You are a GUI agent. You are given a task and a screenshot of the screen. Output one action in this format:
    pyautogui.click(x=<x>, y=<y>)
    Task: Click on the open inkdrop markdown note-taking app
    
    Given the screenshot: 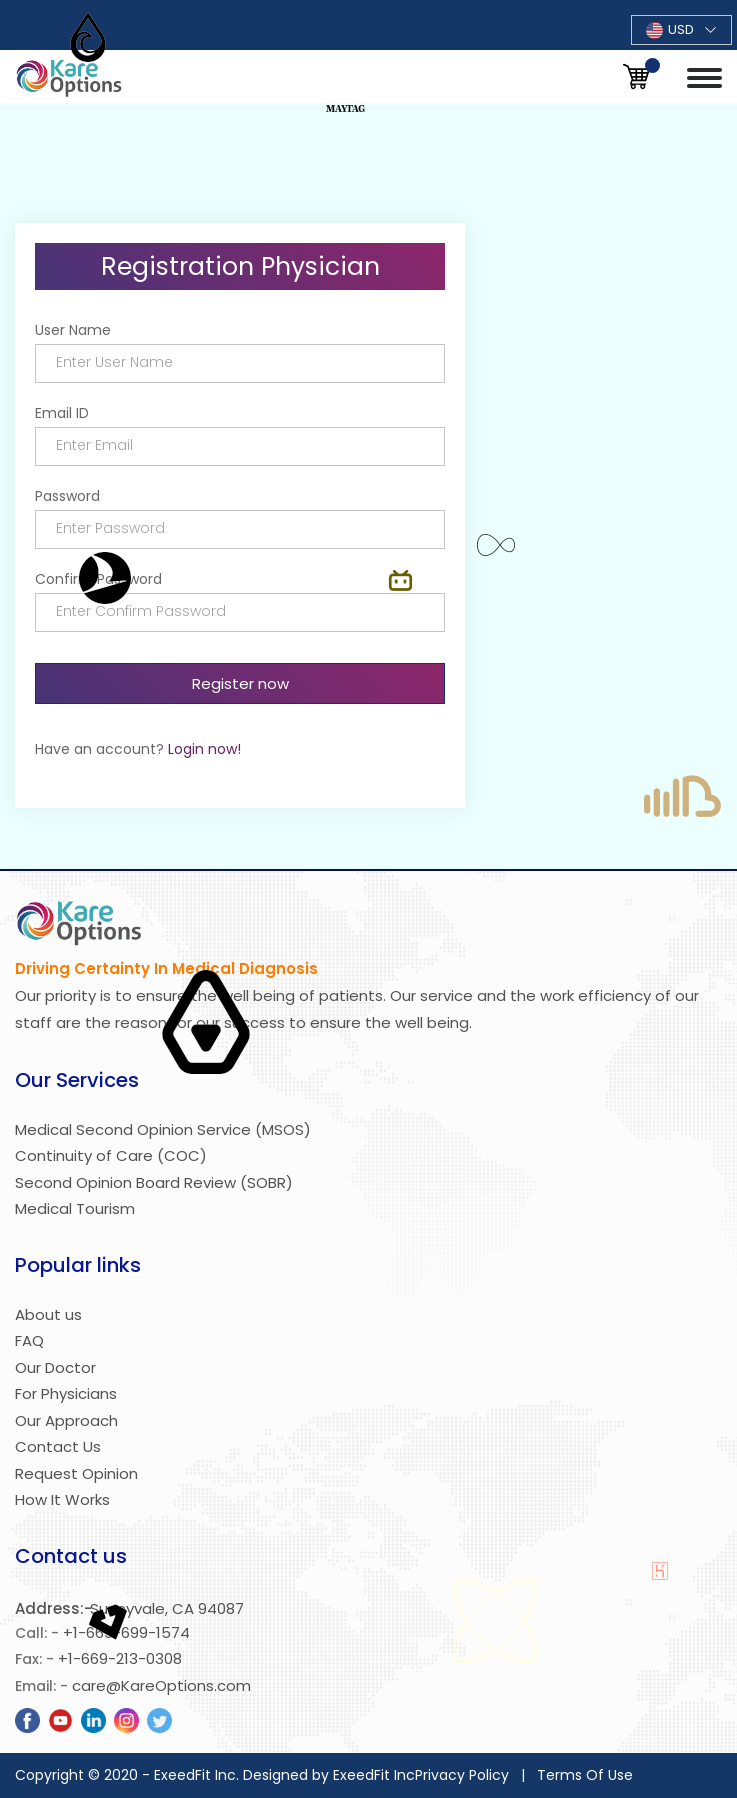 What is the action you would take?
    pyautogui.click(x=206, y=1022)
    